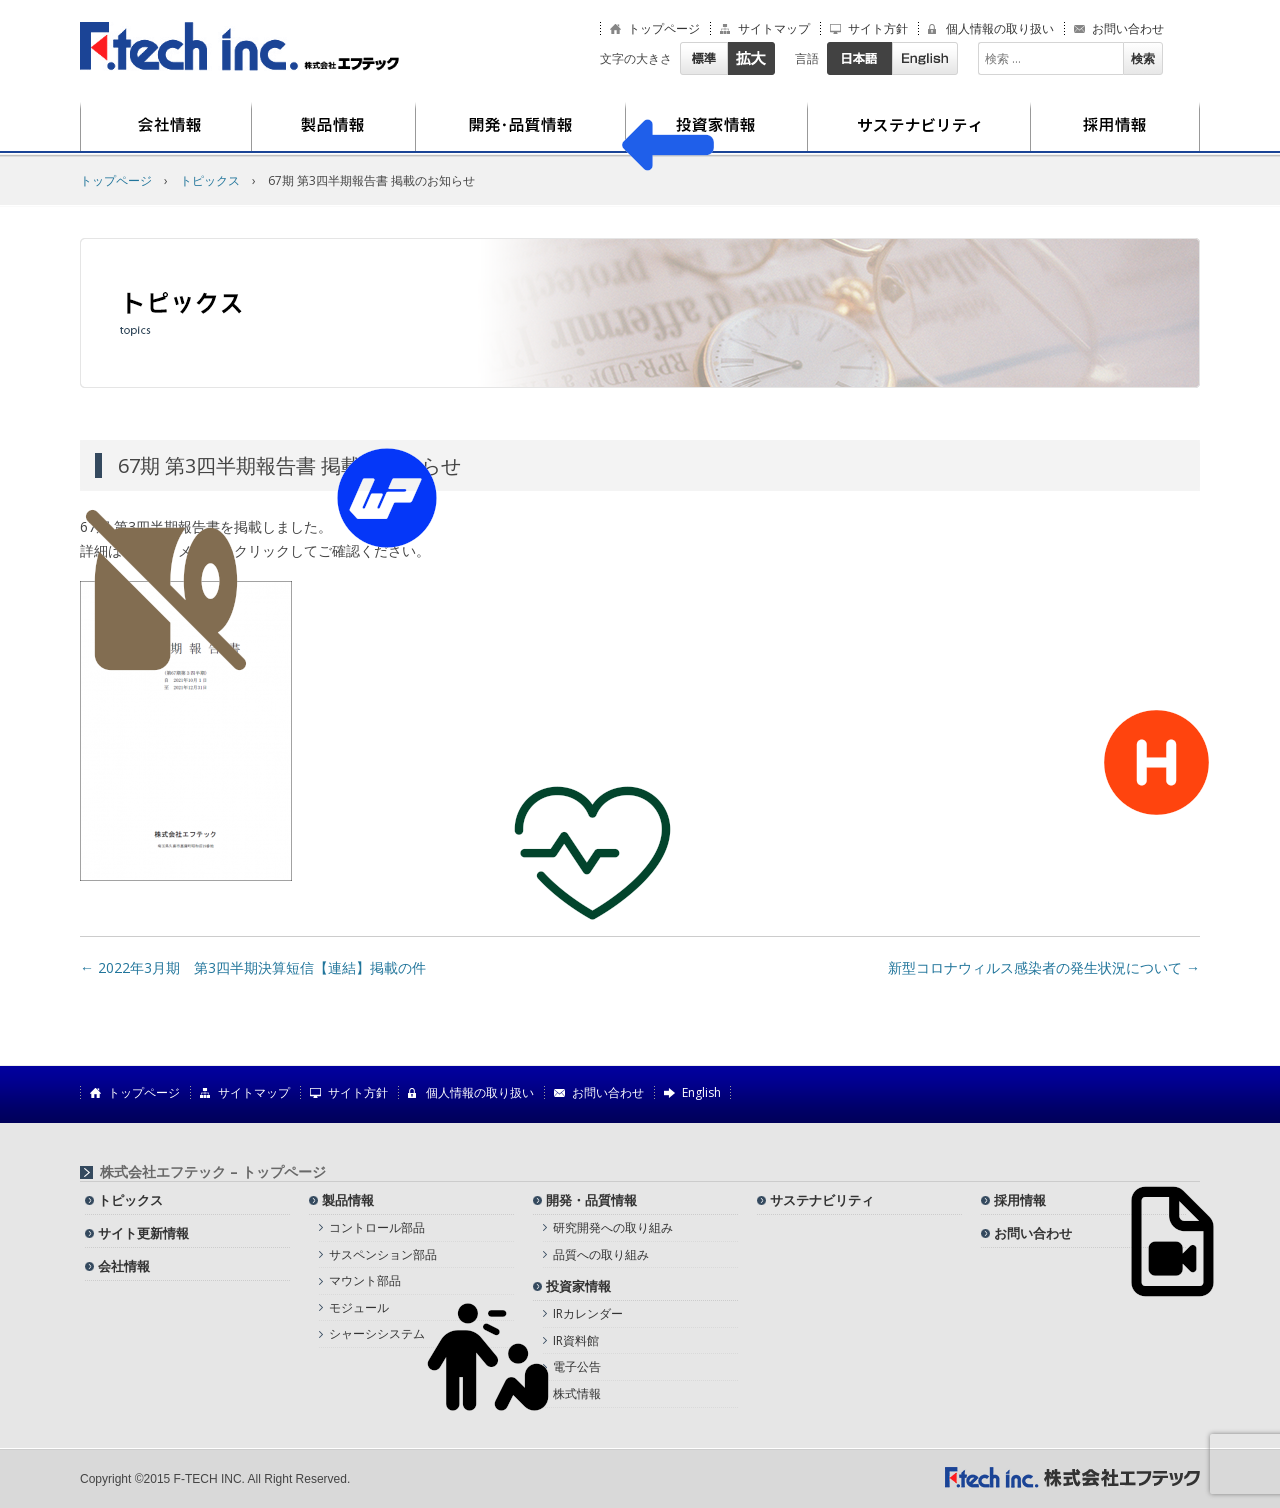 This screenshot has width=1280, height=1508. What do you see at coordinates (1172, 1241) in the screenshot?
I see `view video file` at bounding box center [1172, 1241].